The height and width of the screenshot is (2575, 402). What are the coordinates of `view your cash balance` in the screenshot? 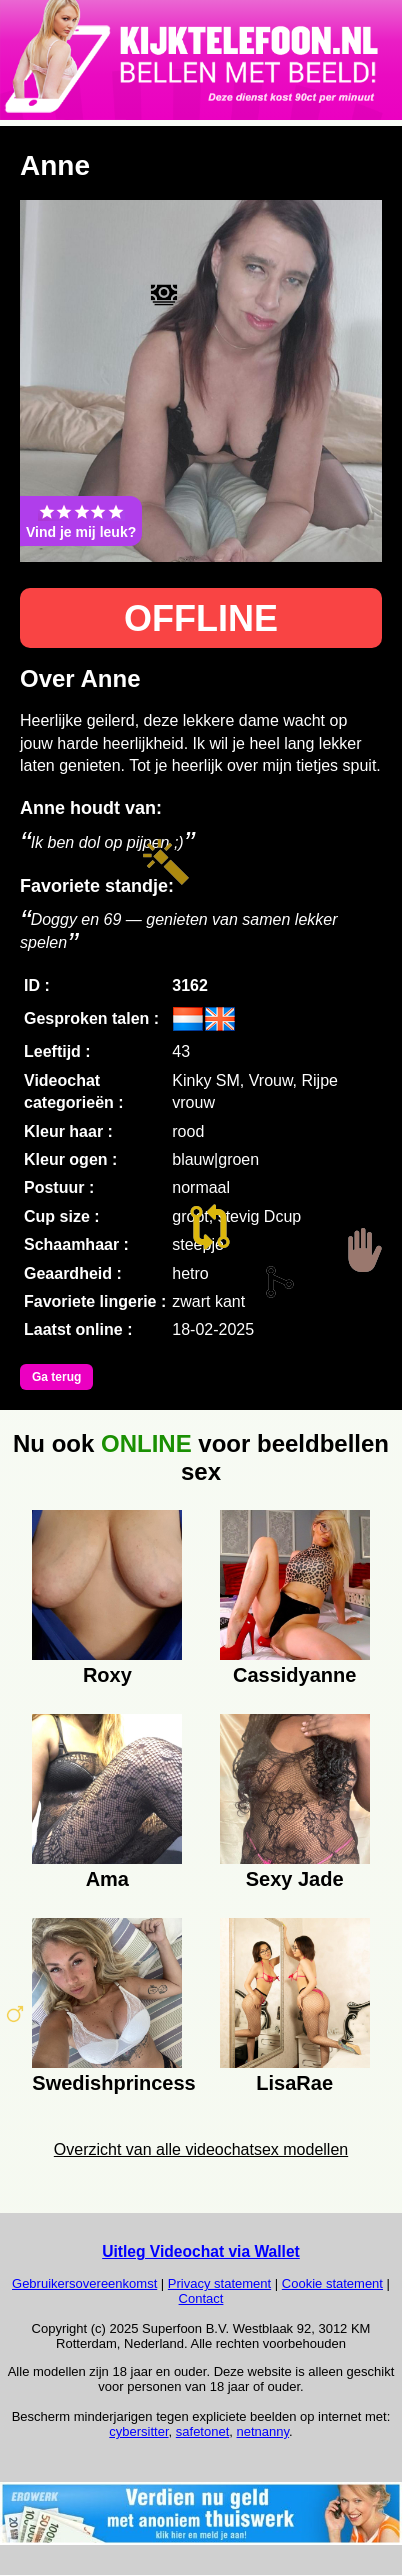 It's located at (164, 295).